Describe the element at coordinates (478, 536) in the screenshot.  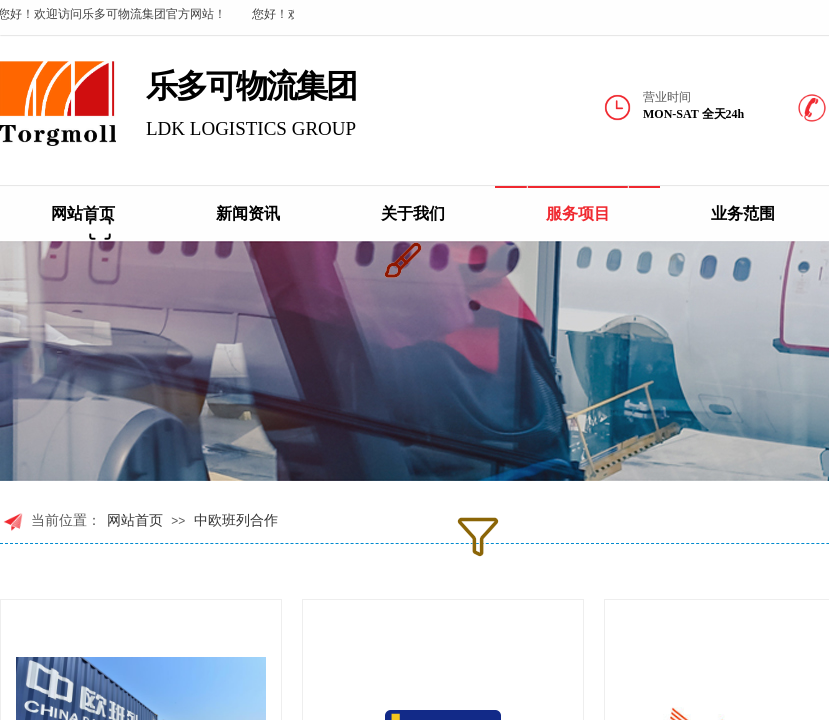
I see `filter or sort content` at that location.